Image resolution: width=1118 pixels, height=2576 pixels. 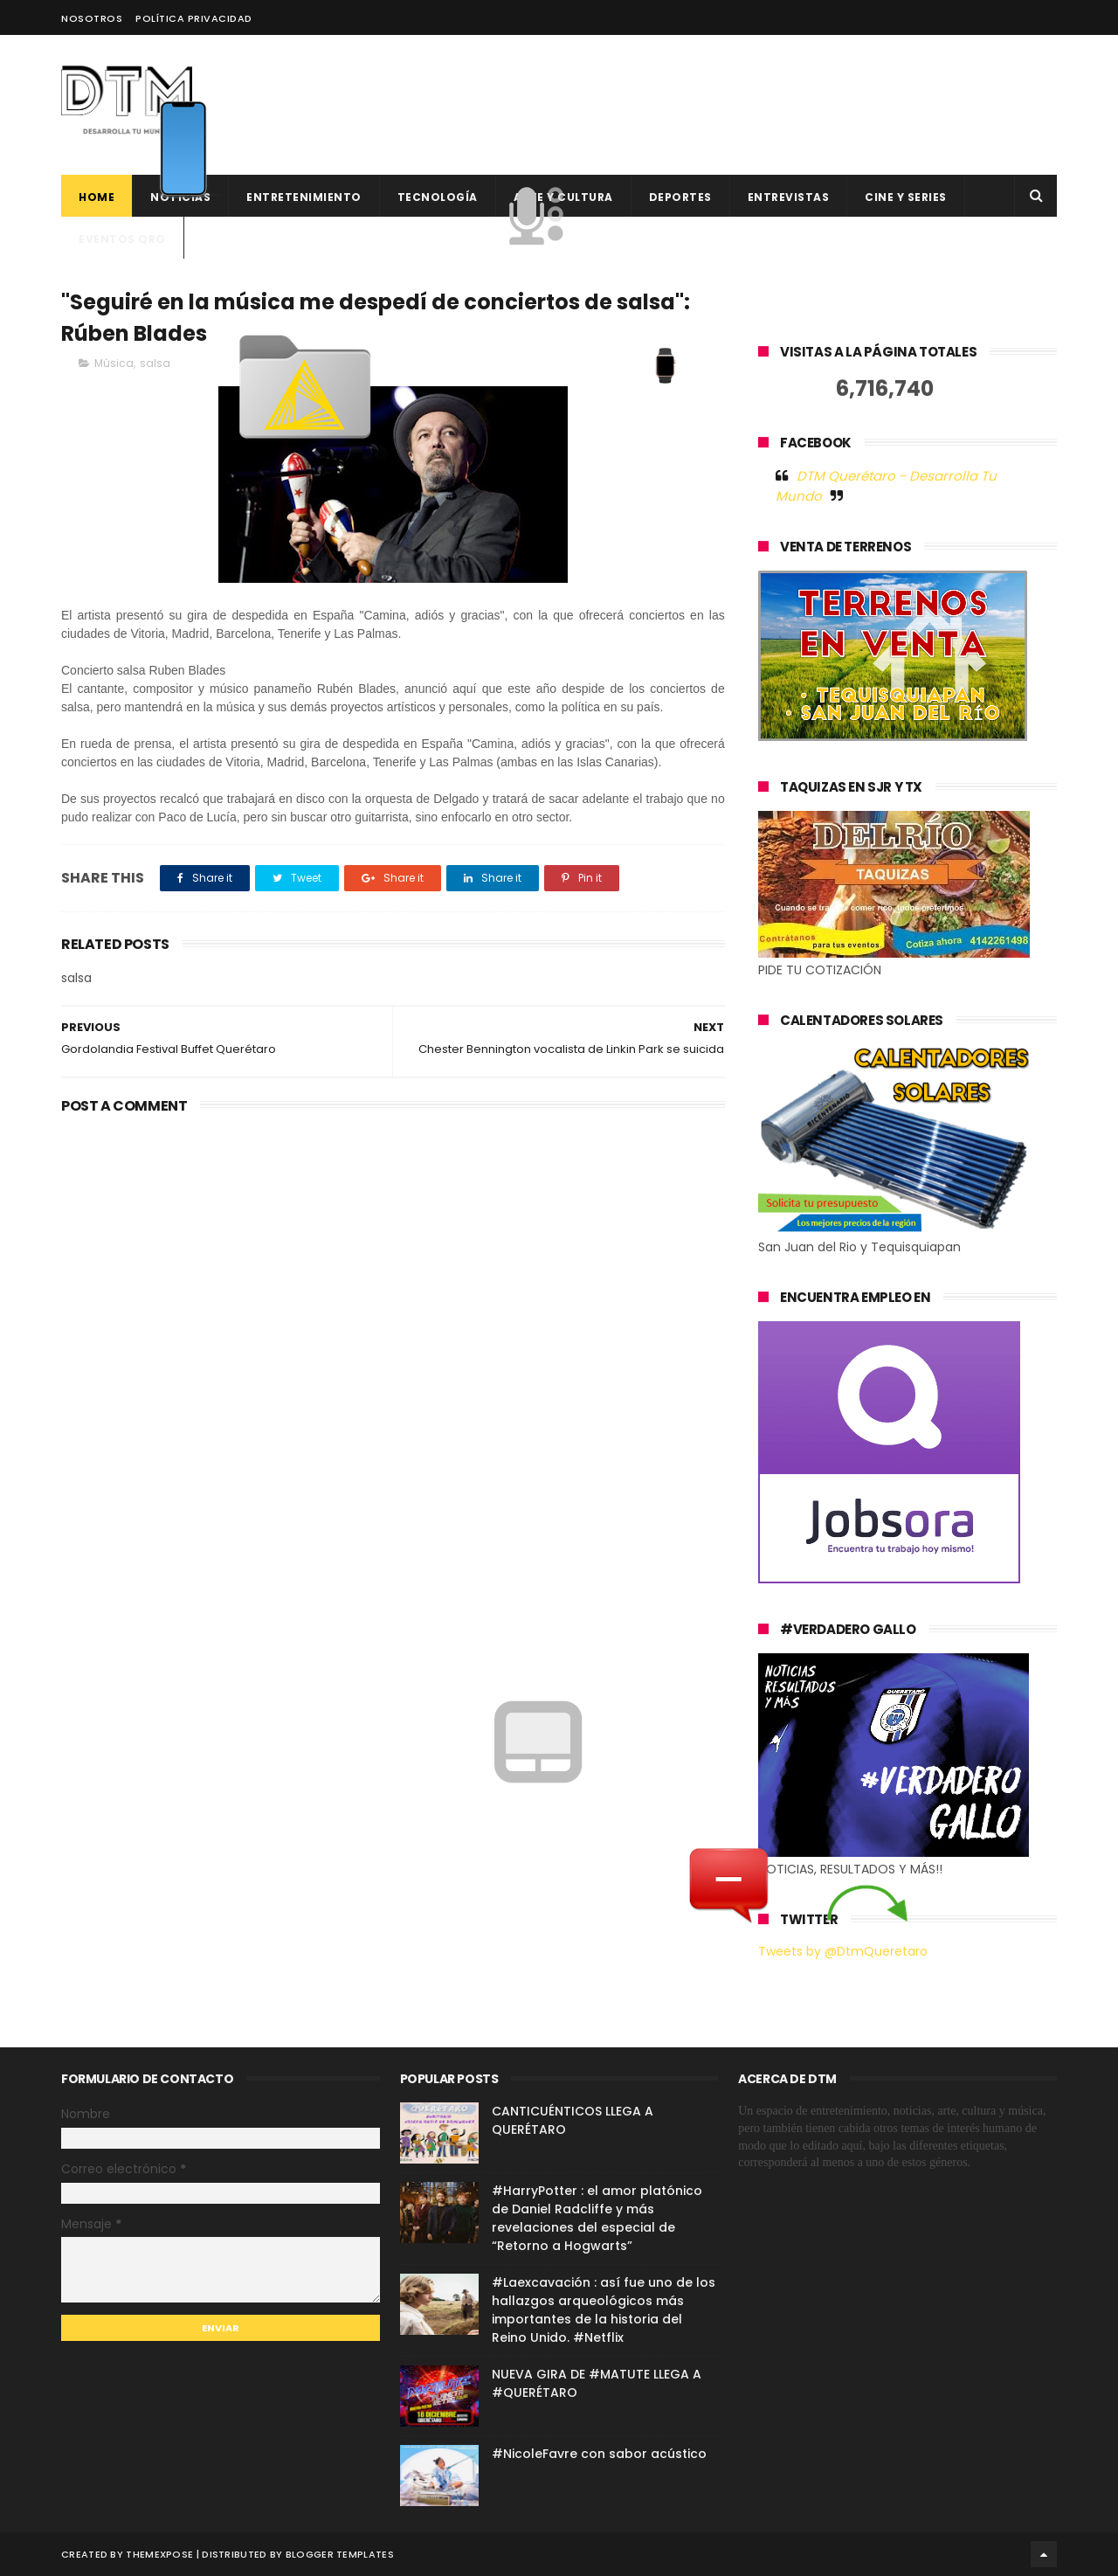 I want to click on redo the last undone action, so click(x=867, y=1902).